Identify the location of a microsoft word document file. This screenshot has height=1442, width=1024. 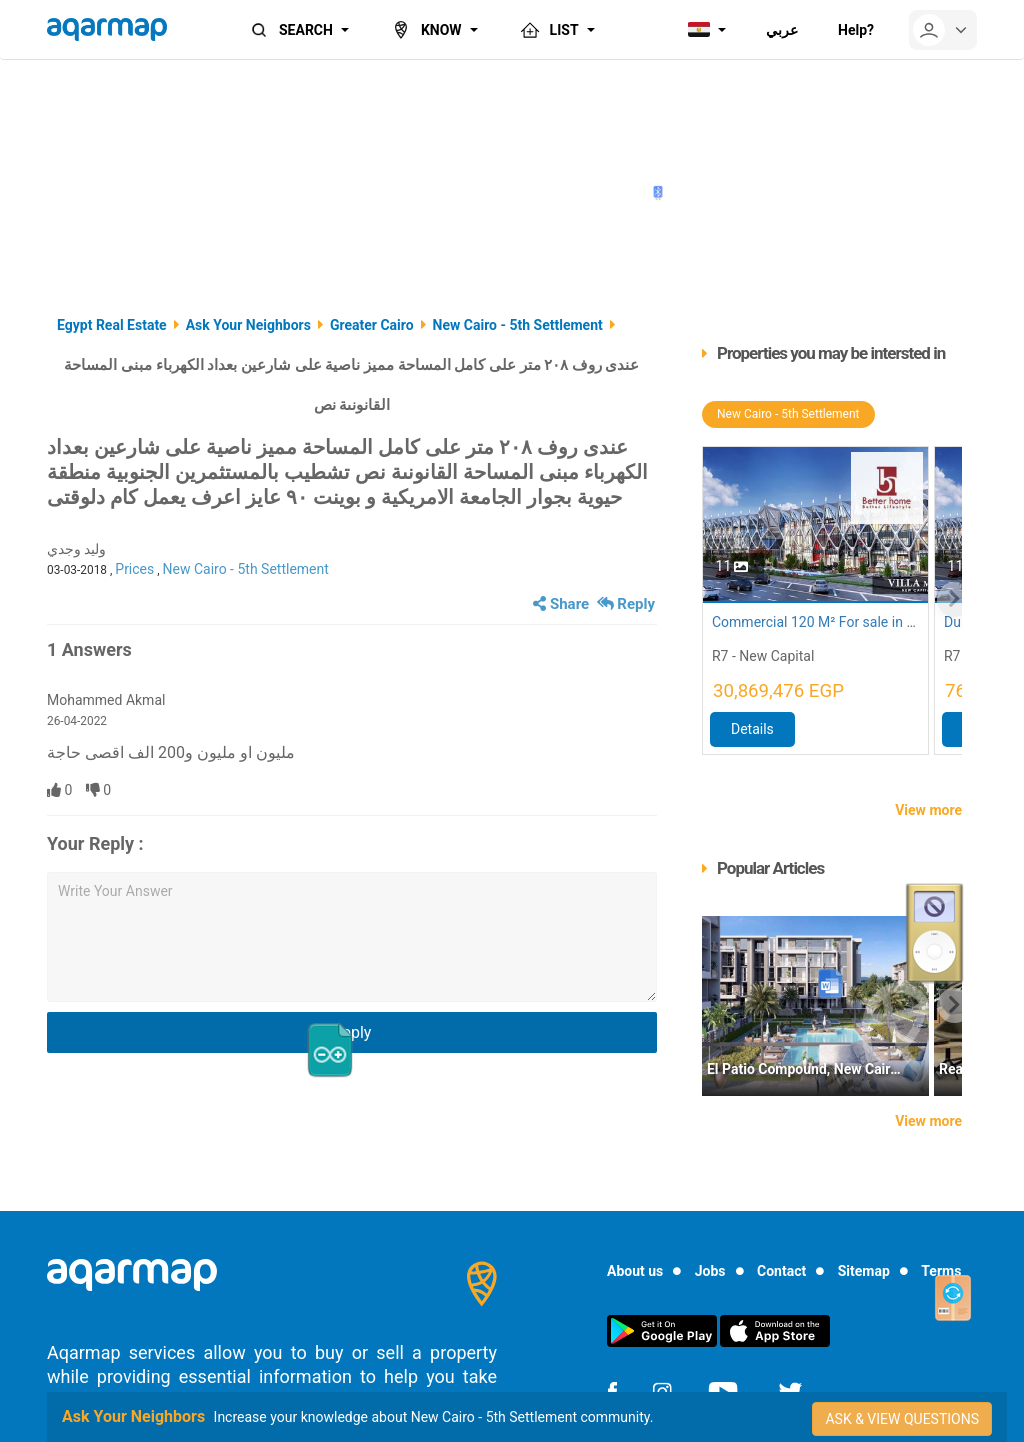
(830, 983).